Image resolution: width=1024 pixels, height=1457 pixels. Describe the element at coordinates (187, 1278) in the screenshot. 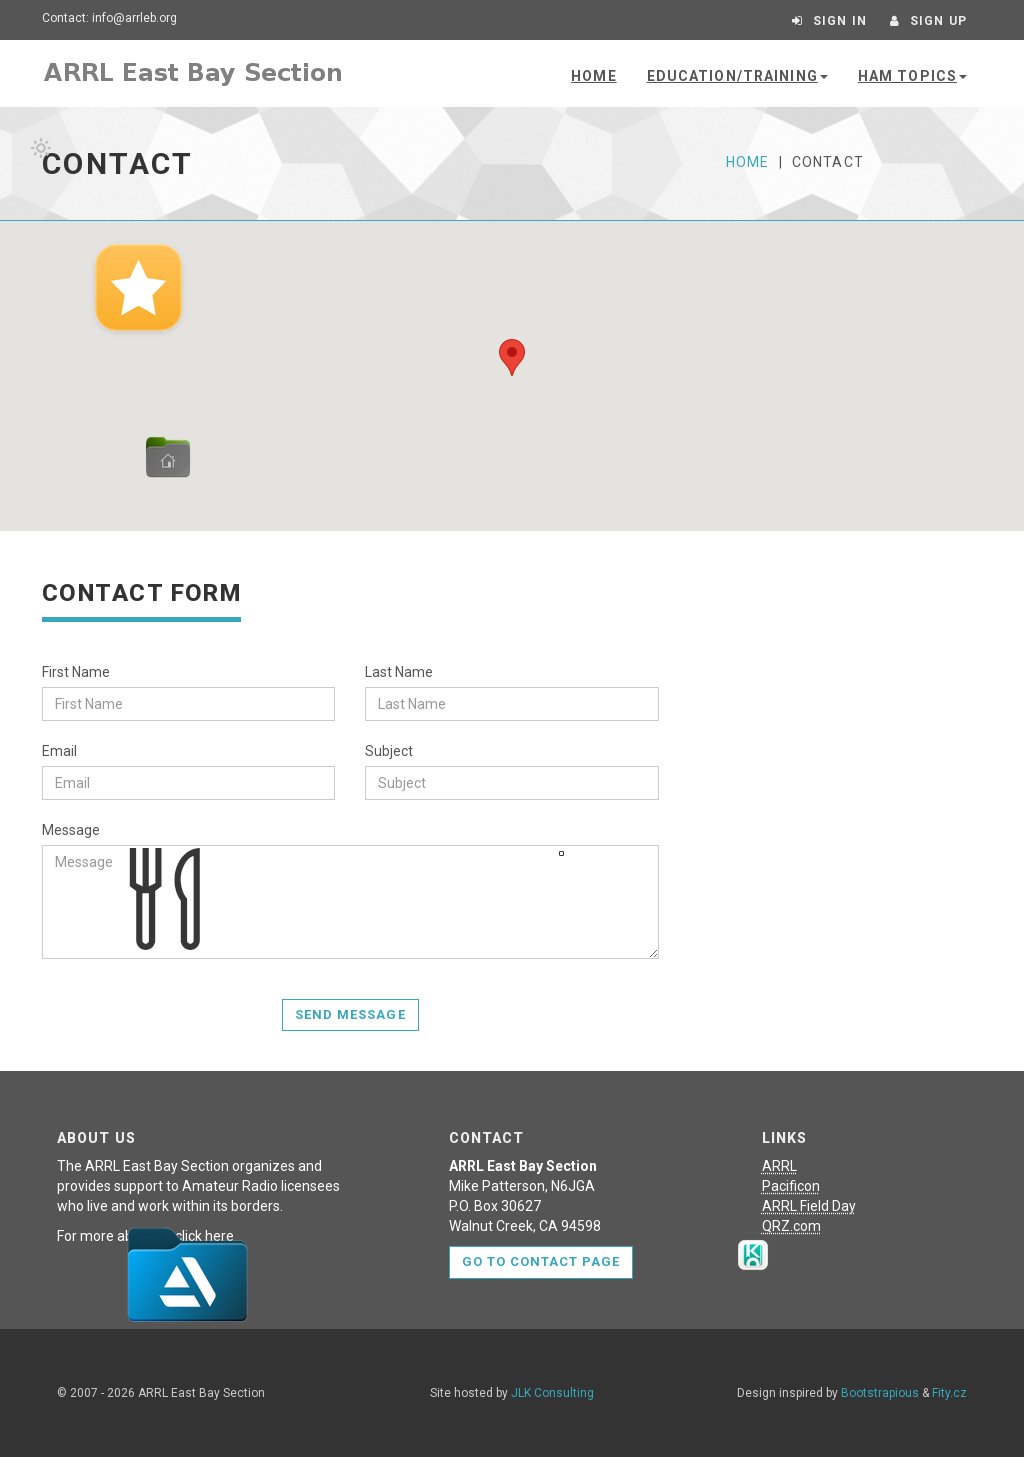

I see `folder for artstation project files` at that location.